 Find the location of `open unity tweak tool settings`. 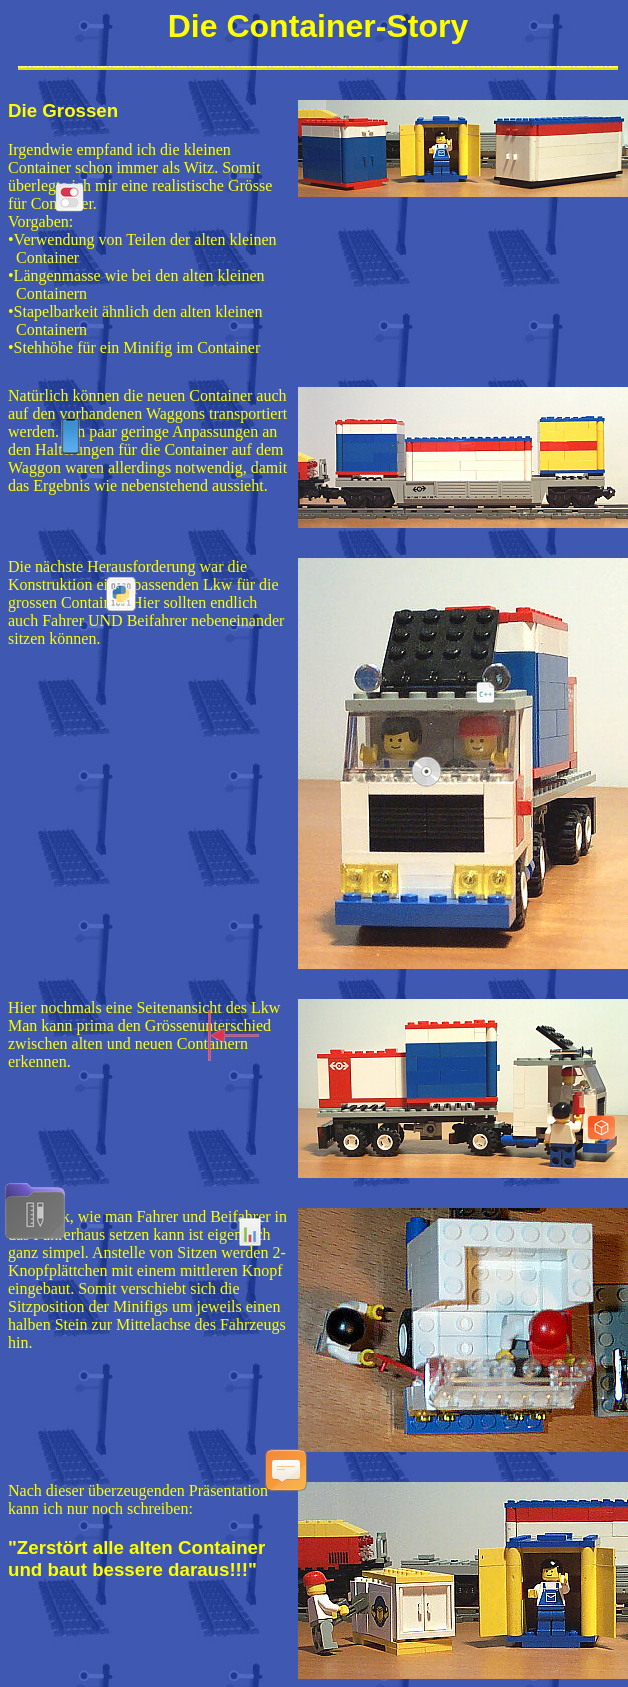

open unity tweak tool settings is located at coordinates (69, 197).